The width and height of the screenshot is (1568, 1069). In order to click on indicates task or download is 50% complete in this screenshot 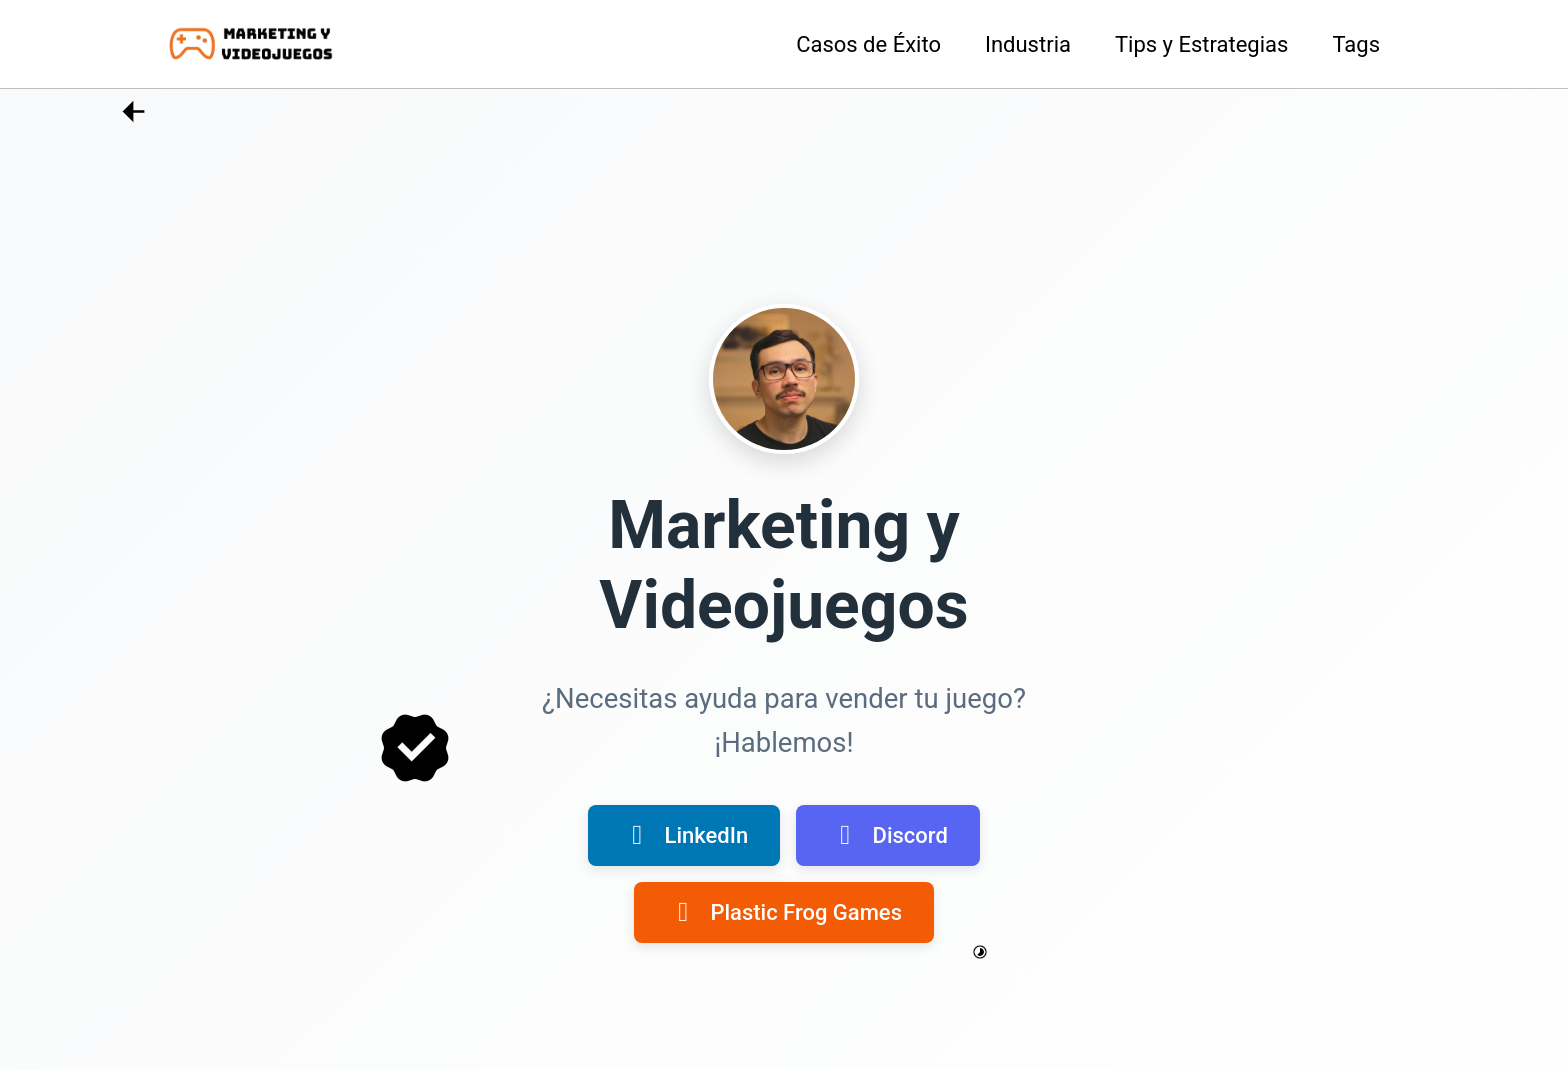, I will do `click(980, 952)`.